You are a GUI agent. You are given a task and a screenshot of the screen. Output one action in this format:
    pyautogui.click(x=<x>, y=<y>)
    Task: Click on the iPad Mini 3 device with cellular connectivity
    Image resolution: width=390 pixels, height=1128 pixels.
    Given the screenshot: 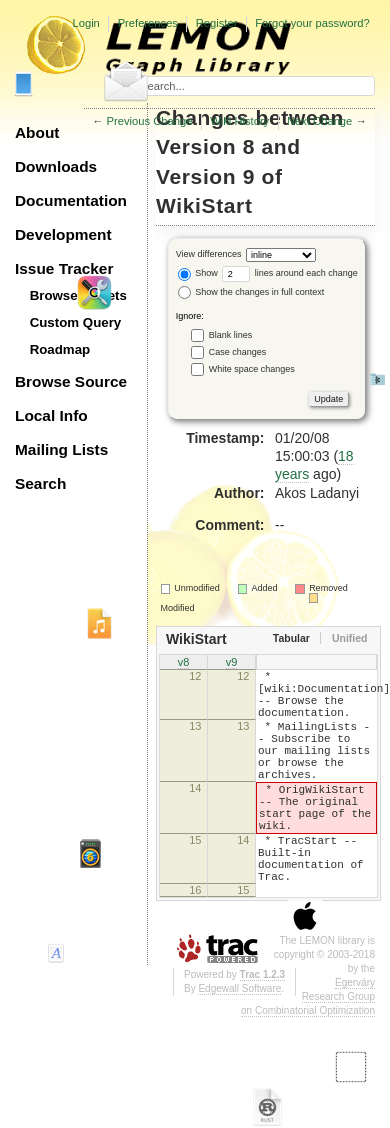 What is the action you would take?
    pyautogui.click(x=23, y=81)
    